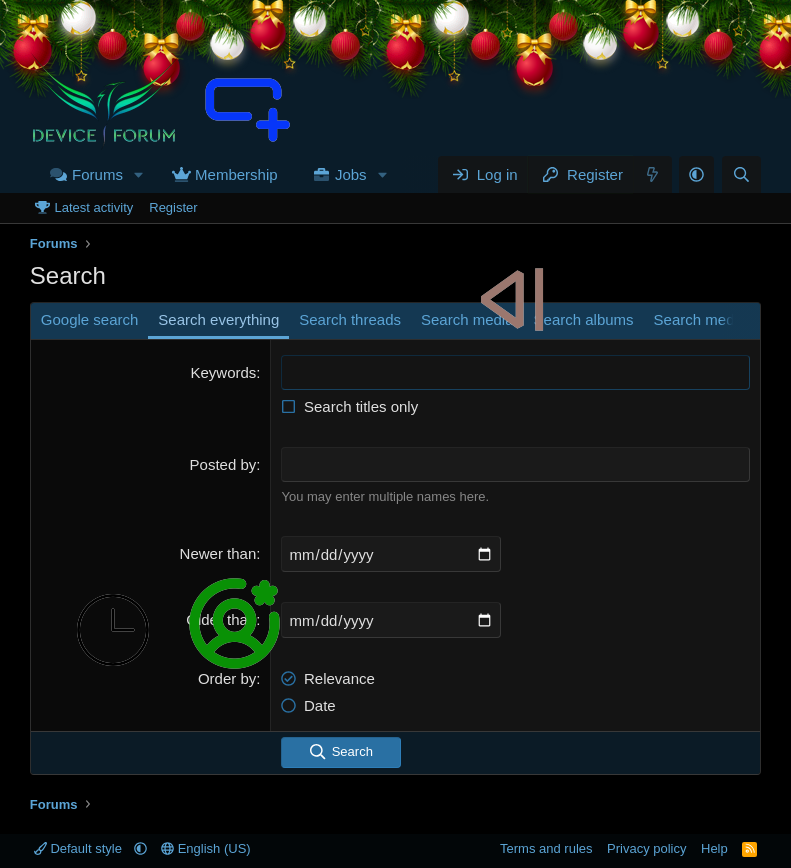  What do you see at coordinates (243, 99) in the screenshot?
I see `add a new variable` at bounding box center [243, 99].